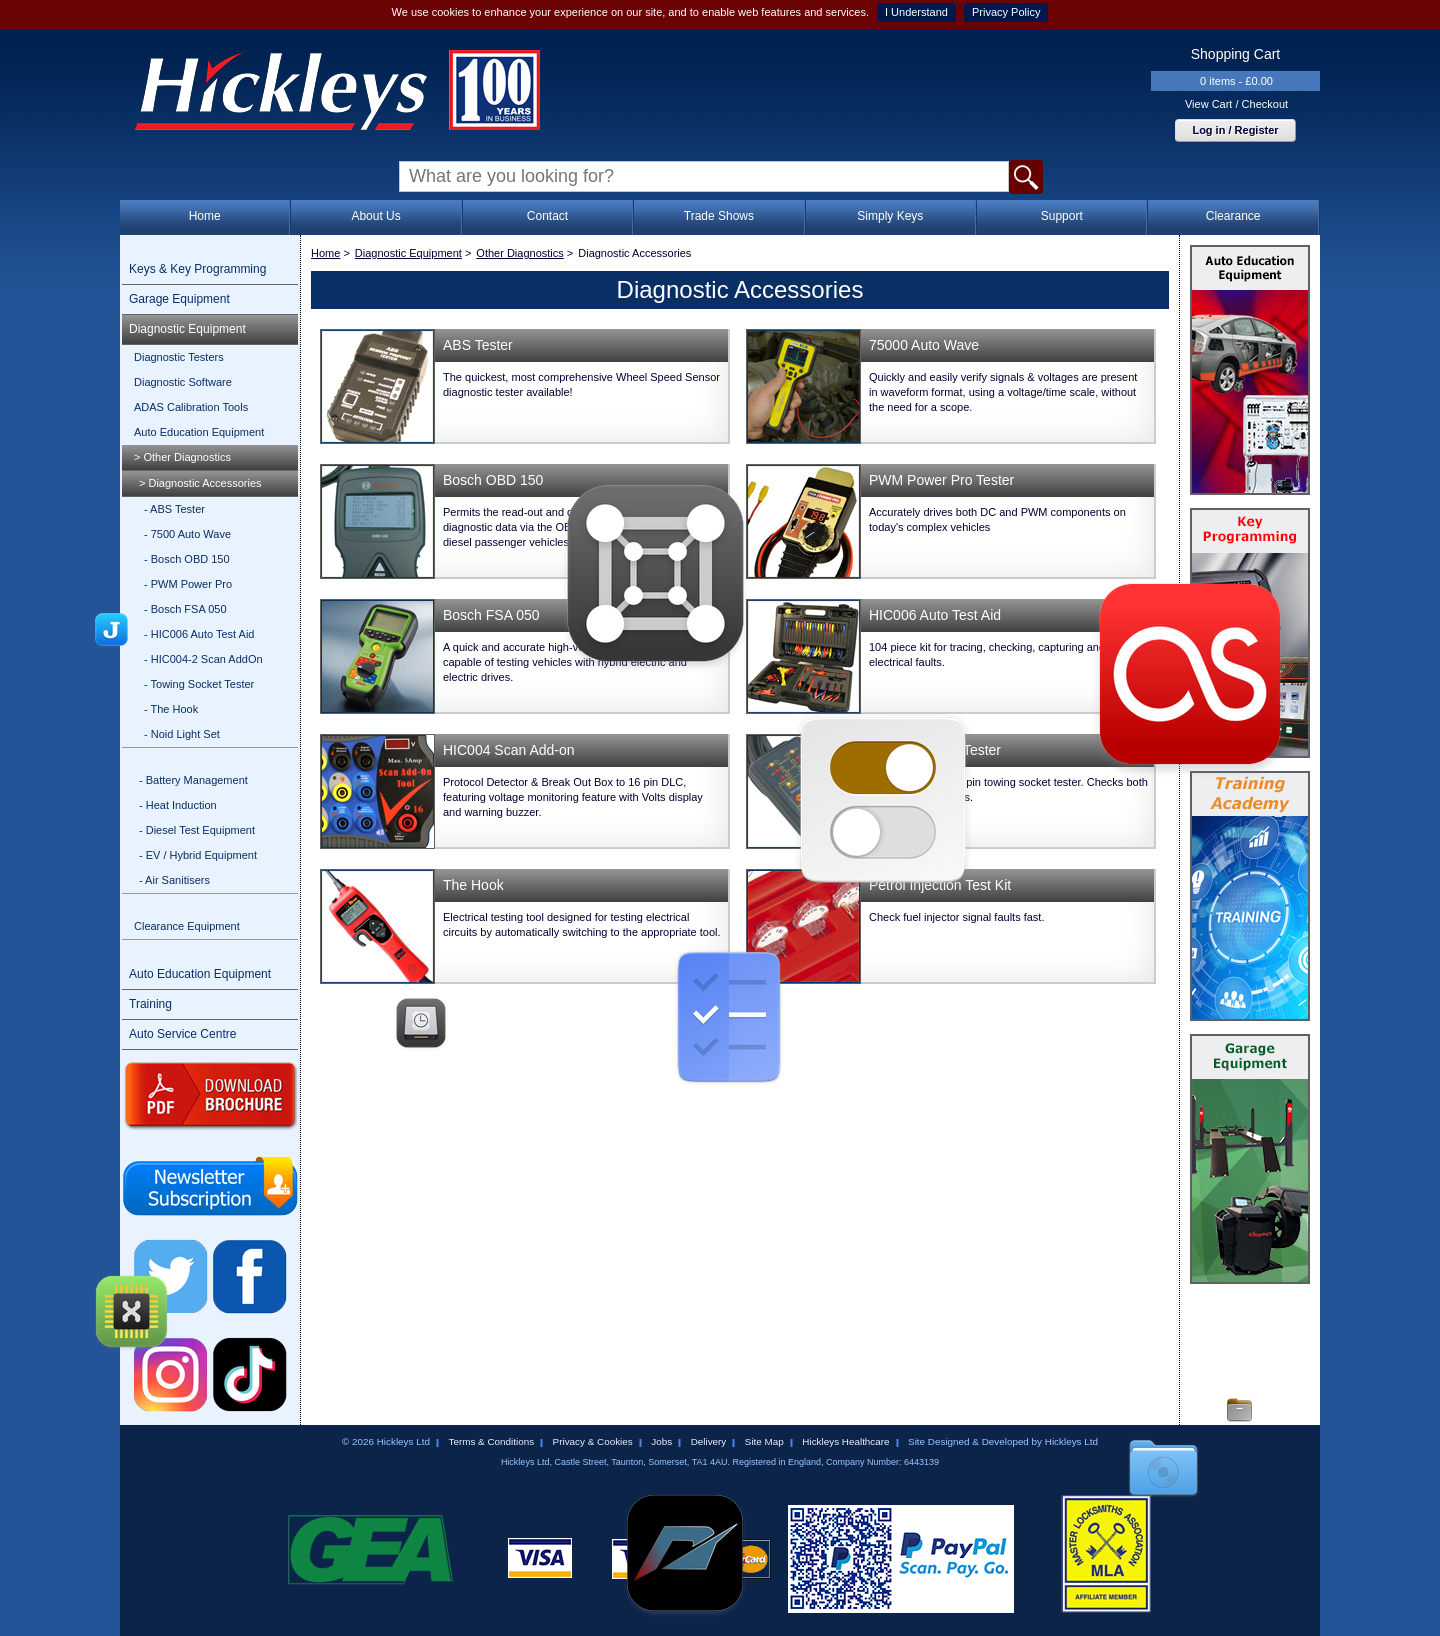  What do you see at coordinates (729, 1017) in the screenshot?
I see `open work tasks or to-do list app` at bounding box center [729, 1017].